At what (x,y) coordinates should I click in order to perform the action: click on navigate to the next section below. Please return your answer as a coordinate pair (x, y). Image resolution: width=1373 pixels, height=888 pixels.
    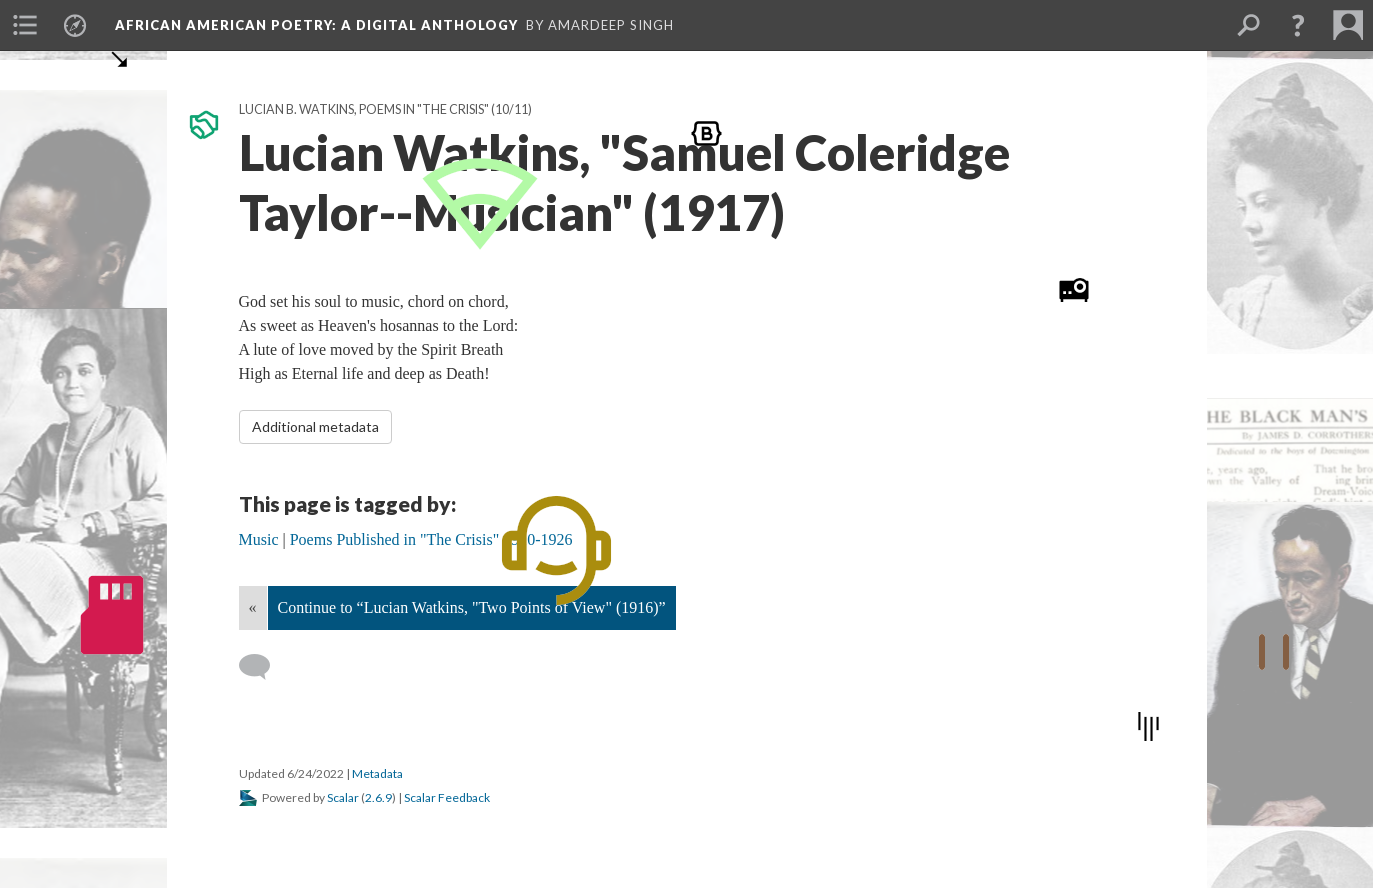
    Looking at the image, I should click on (119, 59).